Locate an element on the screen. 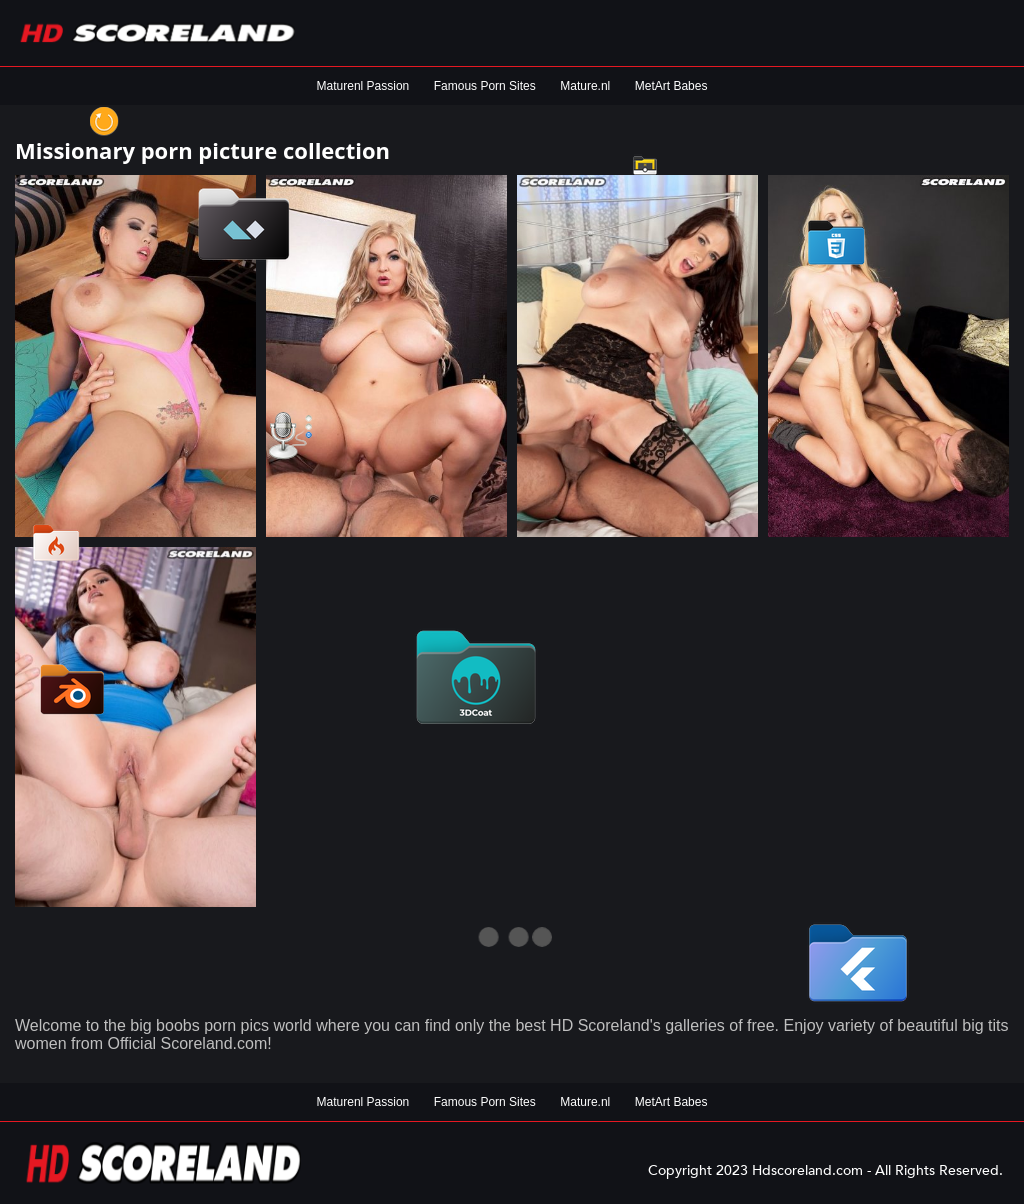 The height and width of the screenshot is (1204, 1024). open flutter project folder is located at coordinates (857, 965).